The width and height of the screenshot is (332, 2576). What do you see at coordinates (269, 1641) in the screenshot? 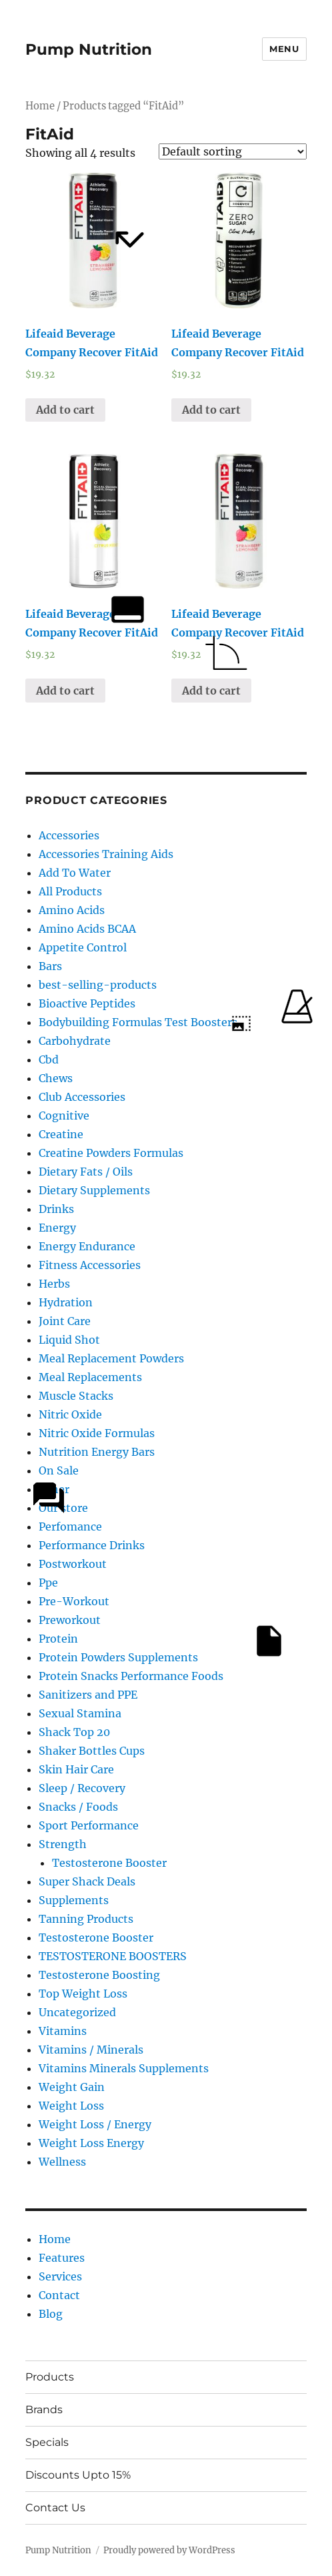
I see `access a file or document` at bounding box center [269, 1641].